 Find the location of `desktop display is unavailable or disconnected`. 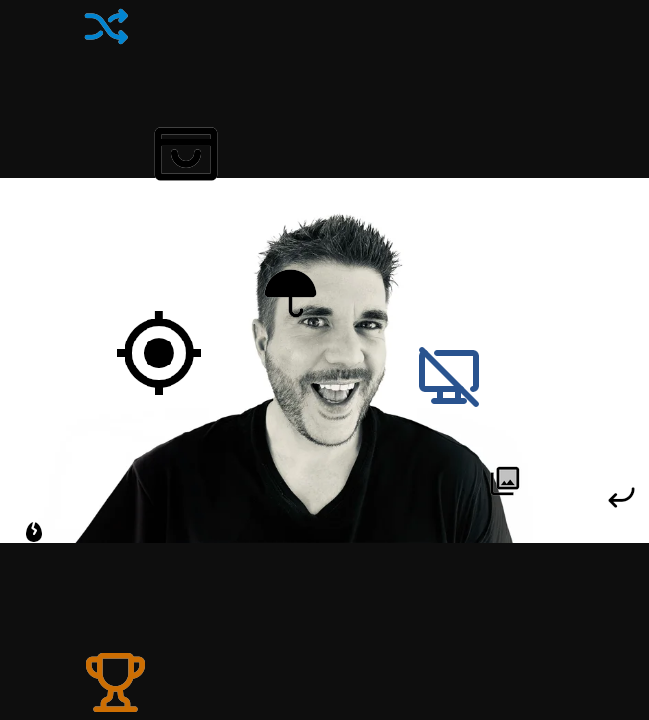

desktop display is unavailable or disconnected is located at coordinates (449, 377).